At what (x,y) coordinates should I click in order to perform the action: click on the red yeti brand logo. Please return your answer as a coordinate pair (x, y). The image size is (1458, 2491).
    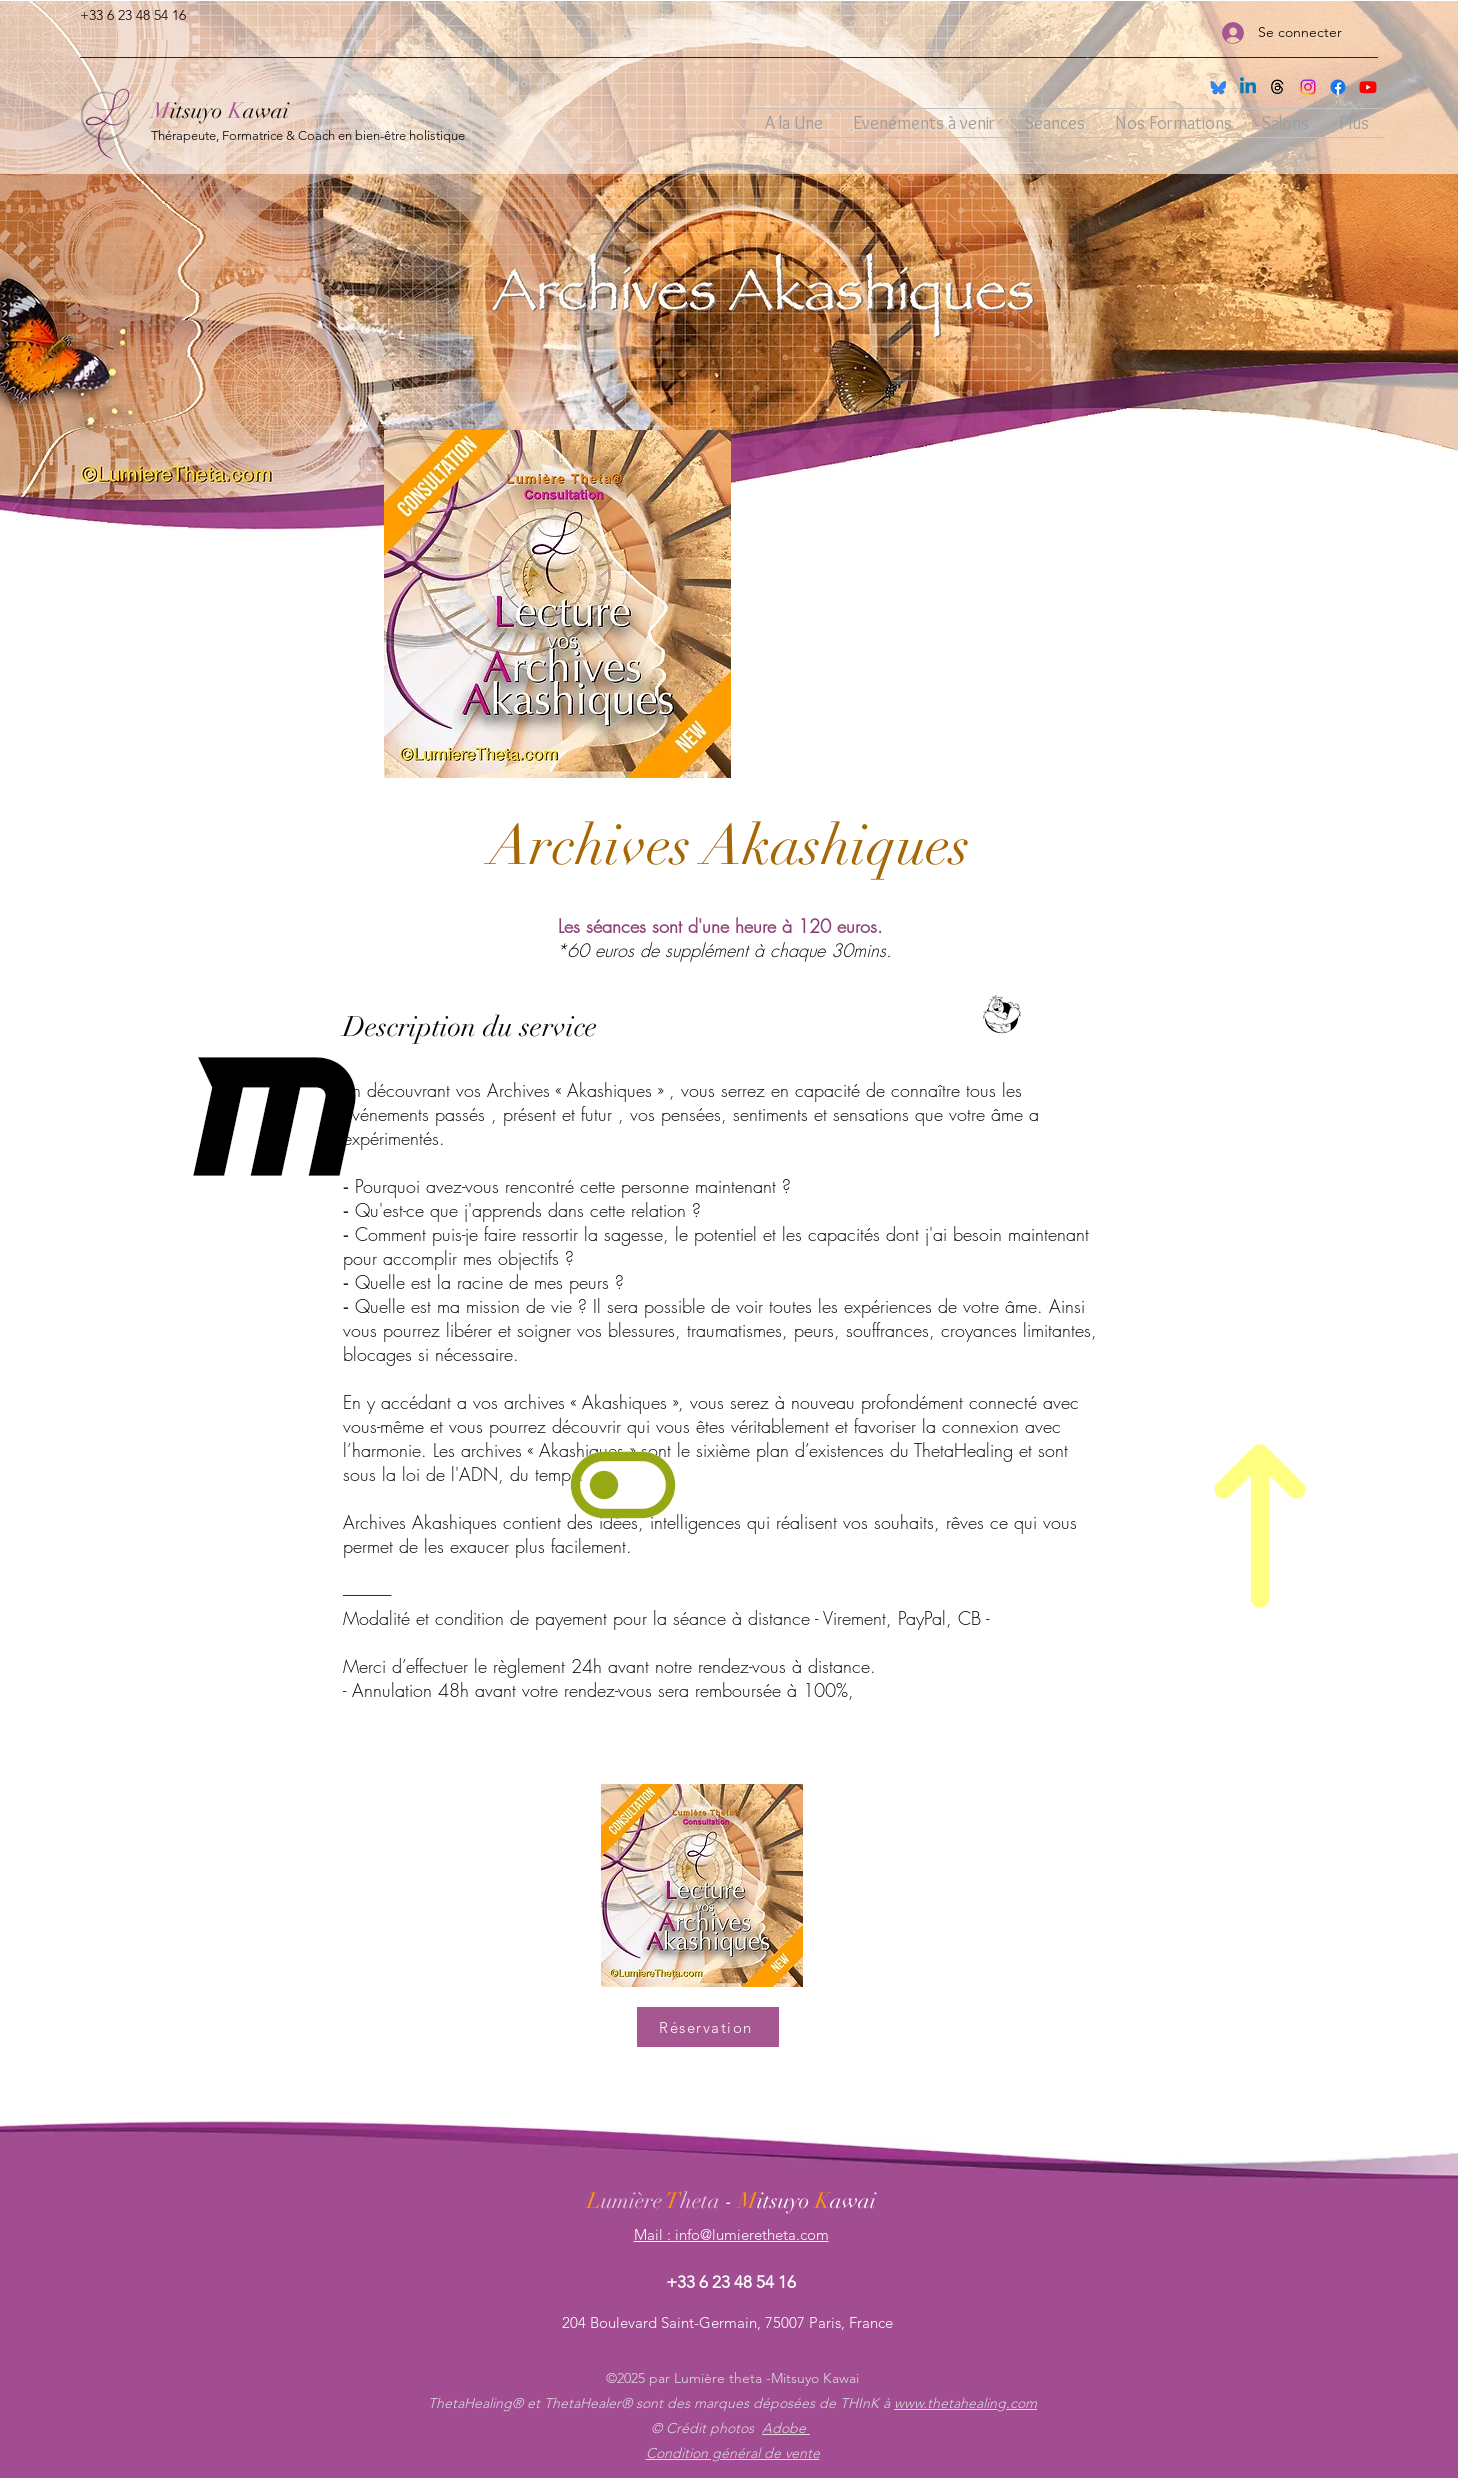
    Looking at the image, I should click on (1002, 1014).